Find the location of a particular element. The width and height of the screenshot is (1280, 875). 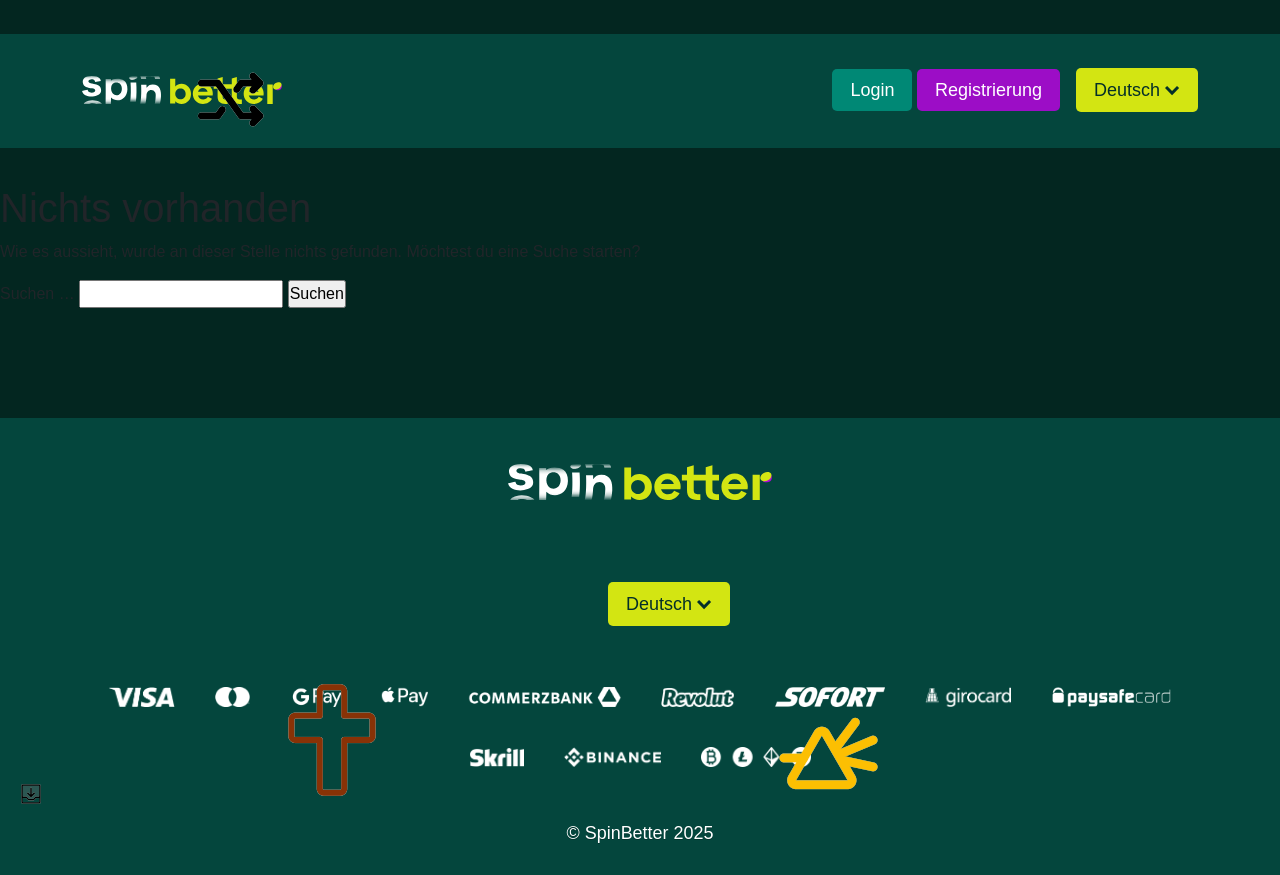

toggle light refraction or prism effect is located at coordinates (828, 753).